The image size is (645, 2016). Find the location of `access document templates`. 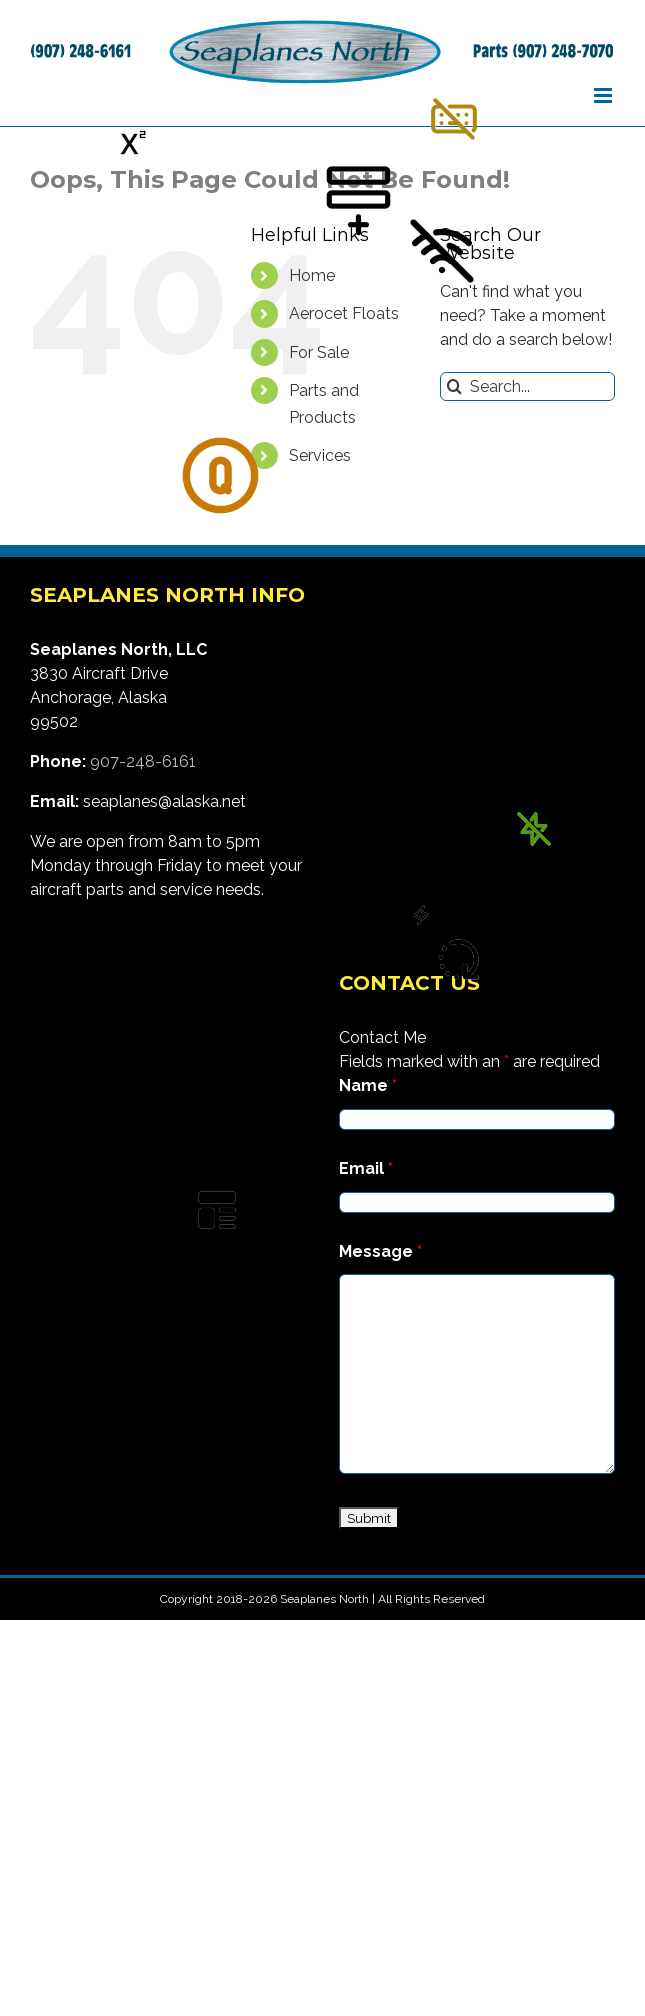

access document templates is located at coordinates (217, 1210).